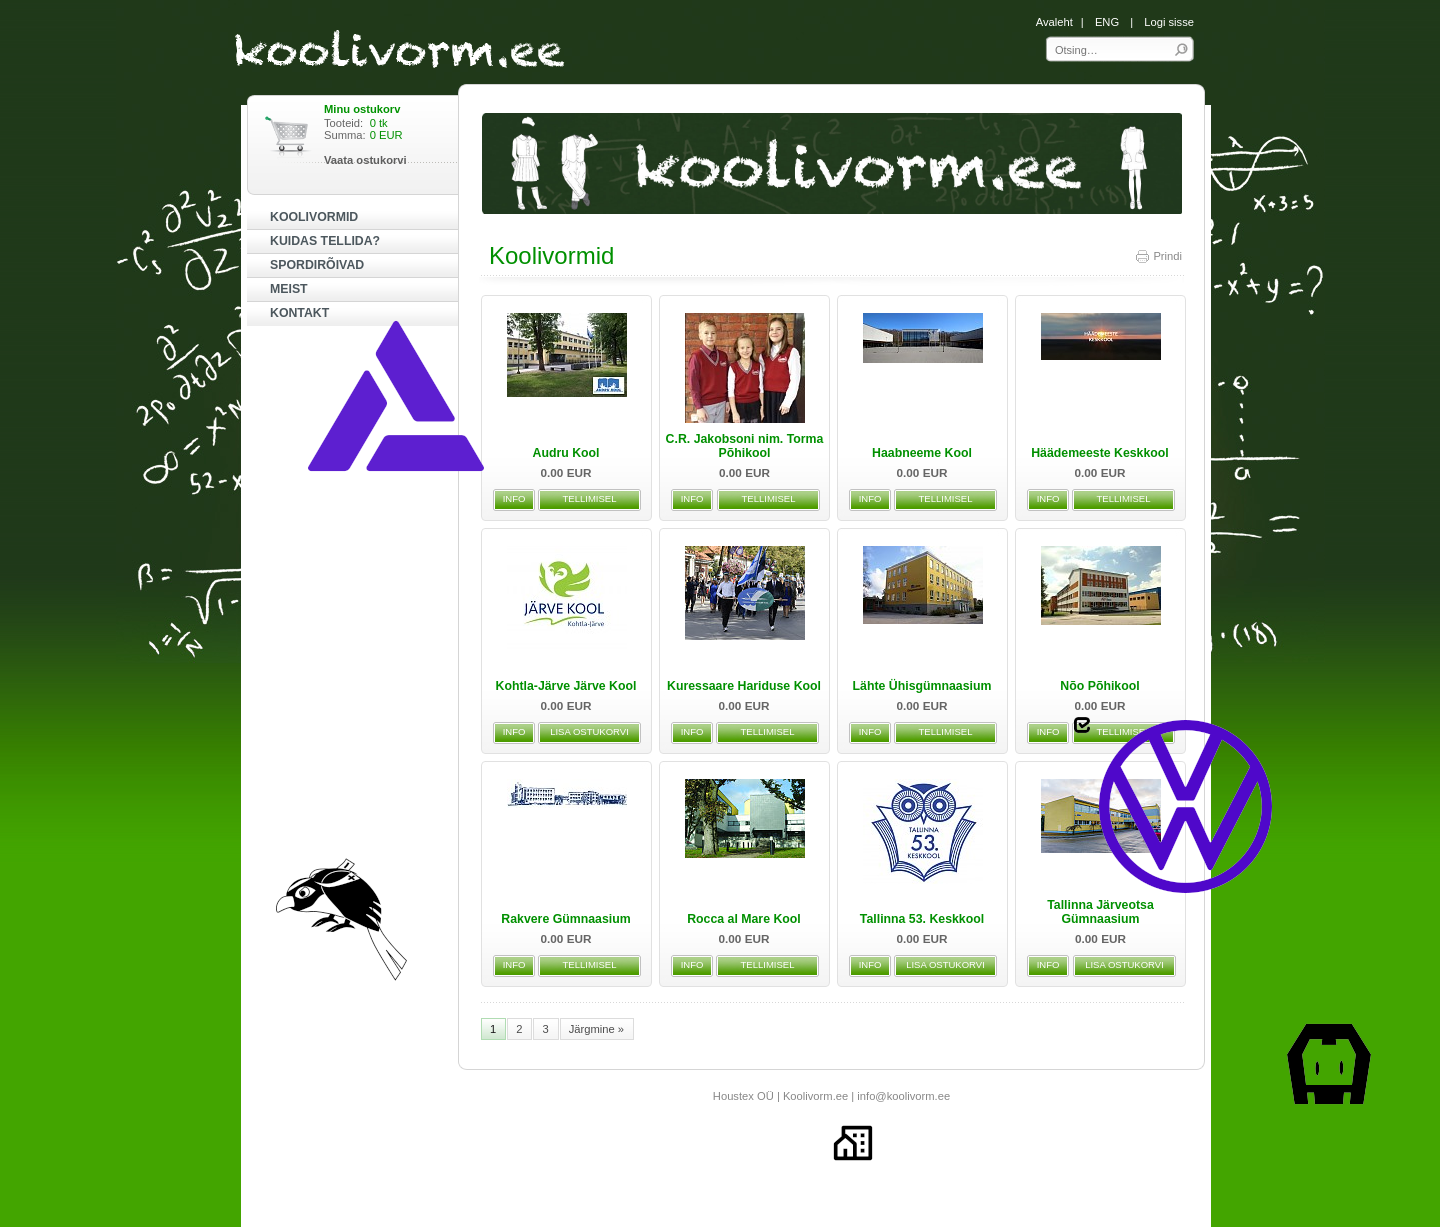  What do you see at coordinates (1185, 806) in the screenshot?
I see `volkswagen brand logo` at bounding box center [1185, 806].